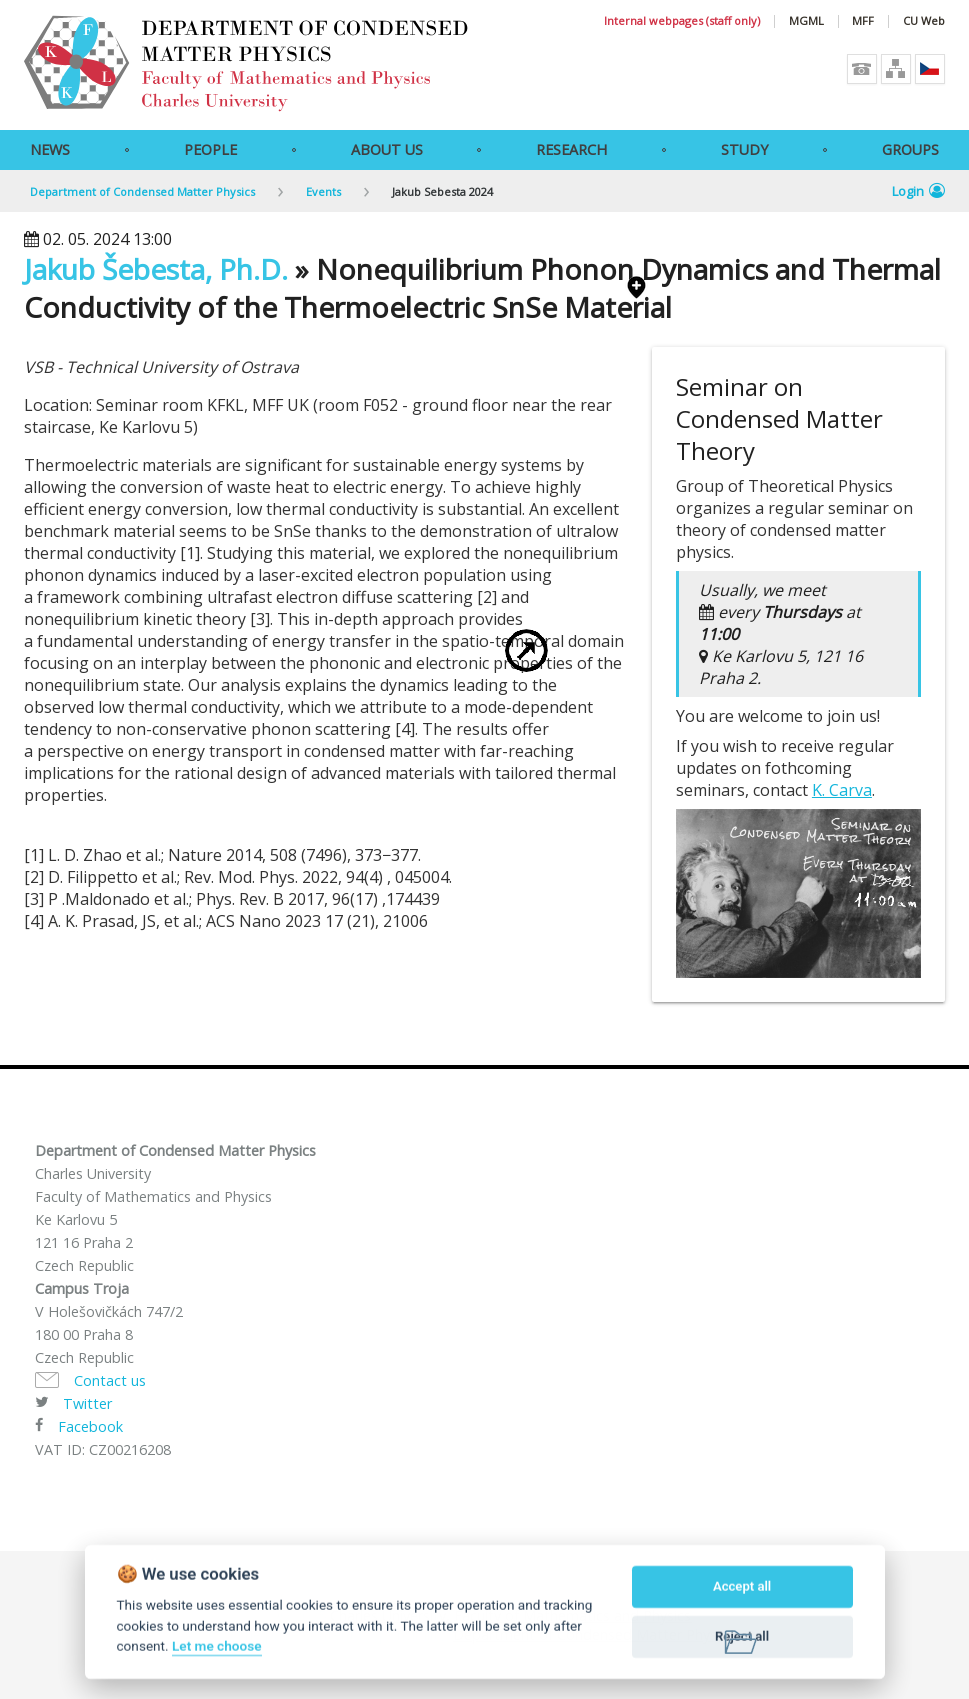 The height and width of the screenshot is (1699, 969). What do you see at coordinates (526, 650) in the screenshot?
I see `open link in new window or external site` at bounding box center [526, 650].